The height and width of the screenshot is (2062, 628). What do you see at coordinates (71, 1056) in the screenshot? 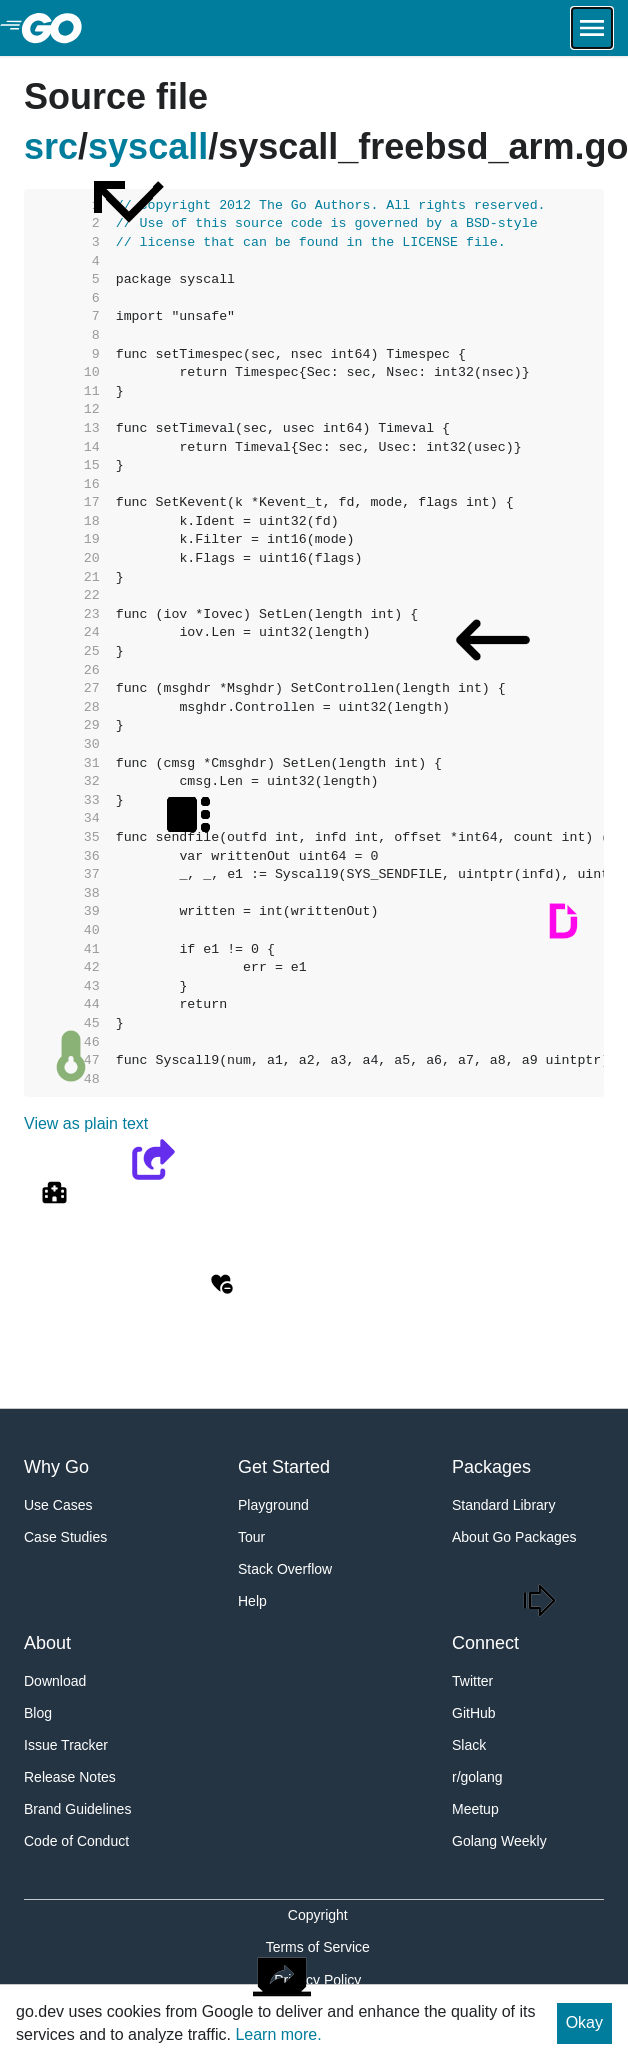
I see `indicates low temperature reading` at bounding box center [71, 1056].